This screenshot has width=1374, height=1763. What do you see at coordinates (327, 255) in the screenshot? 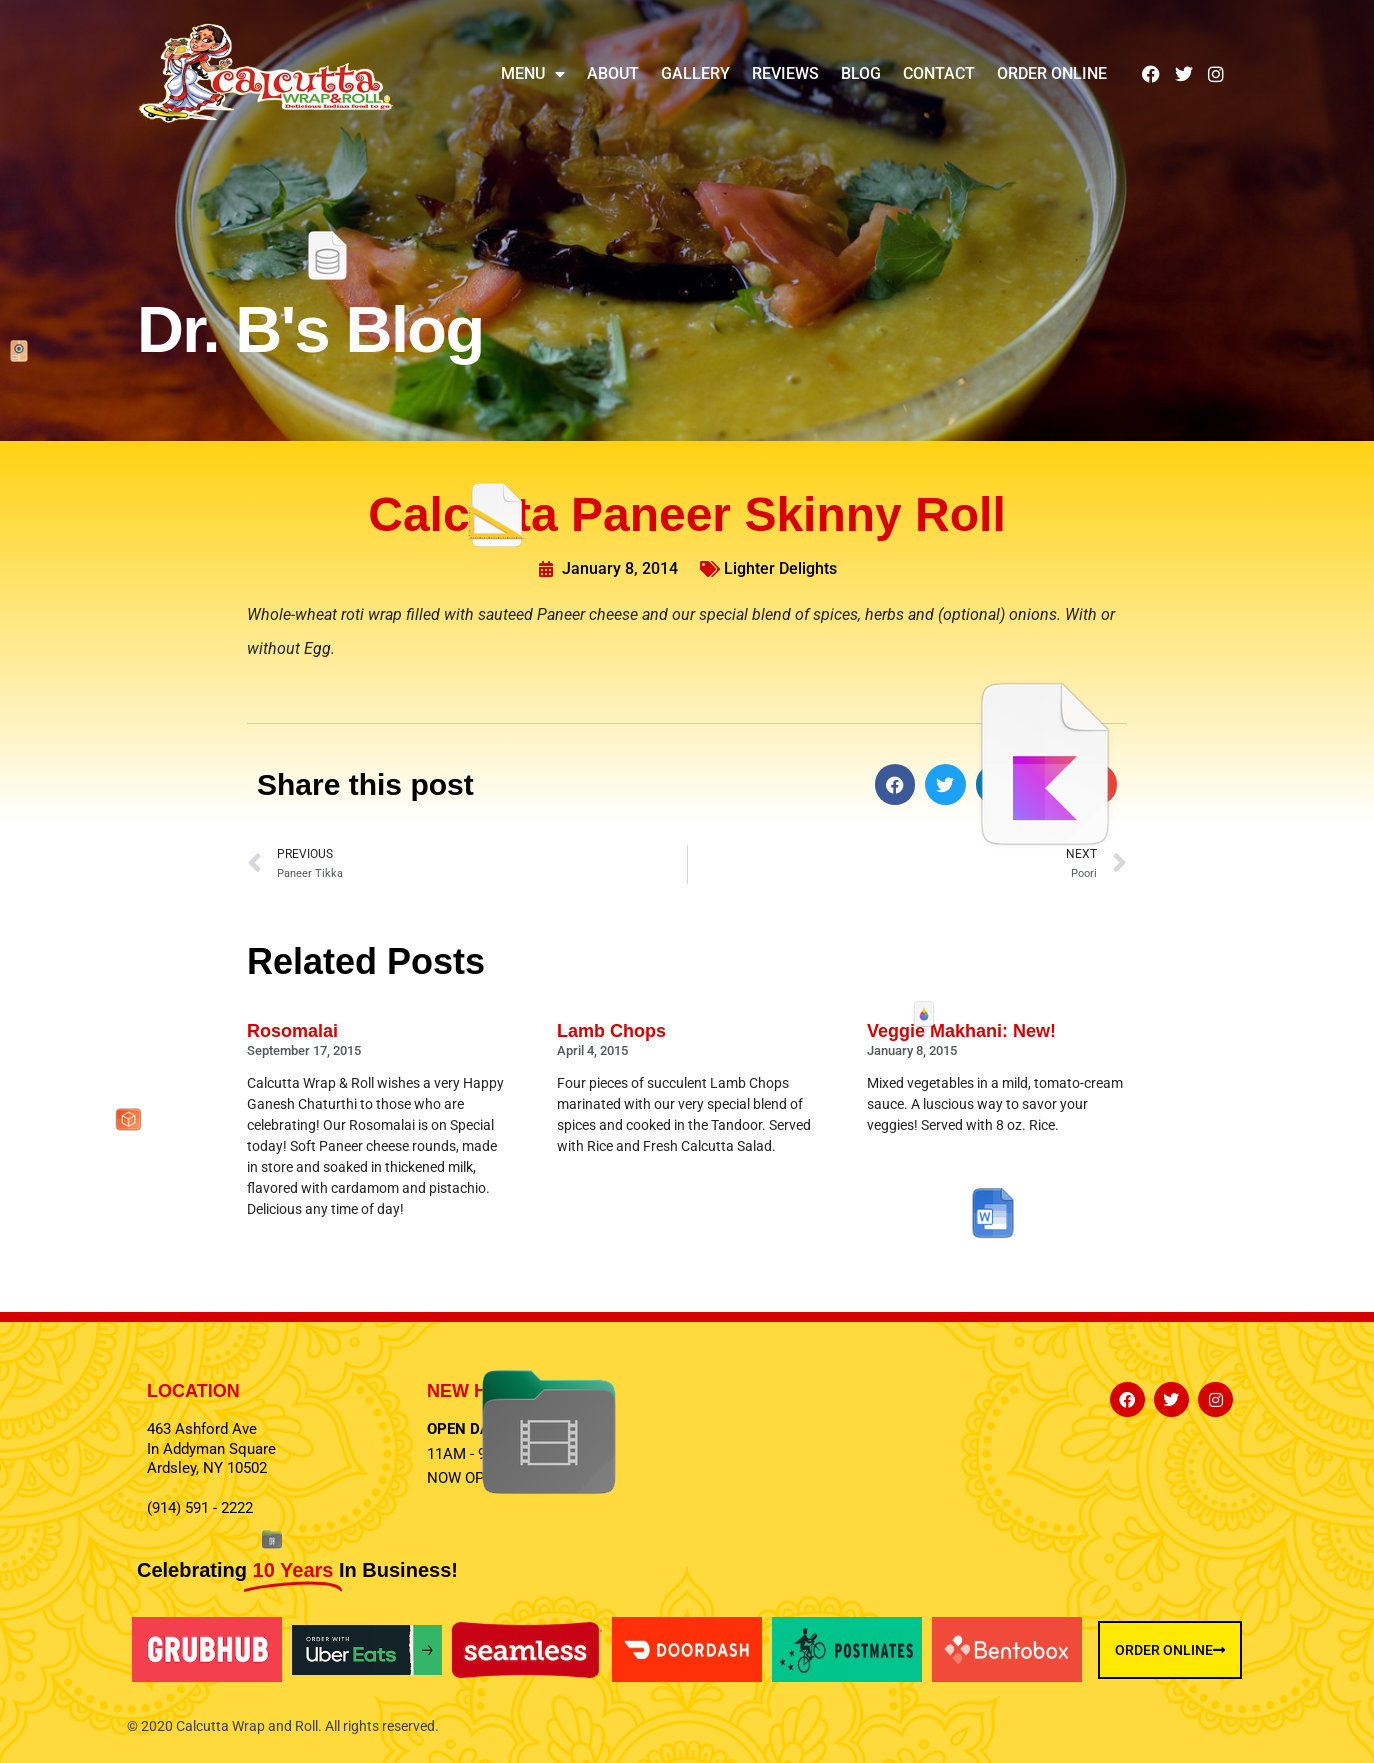
I see `sql database file` at bounding box center [327, 255].